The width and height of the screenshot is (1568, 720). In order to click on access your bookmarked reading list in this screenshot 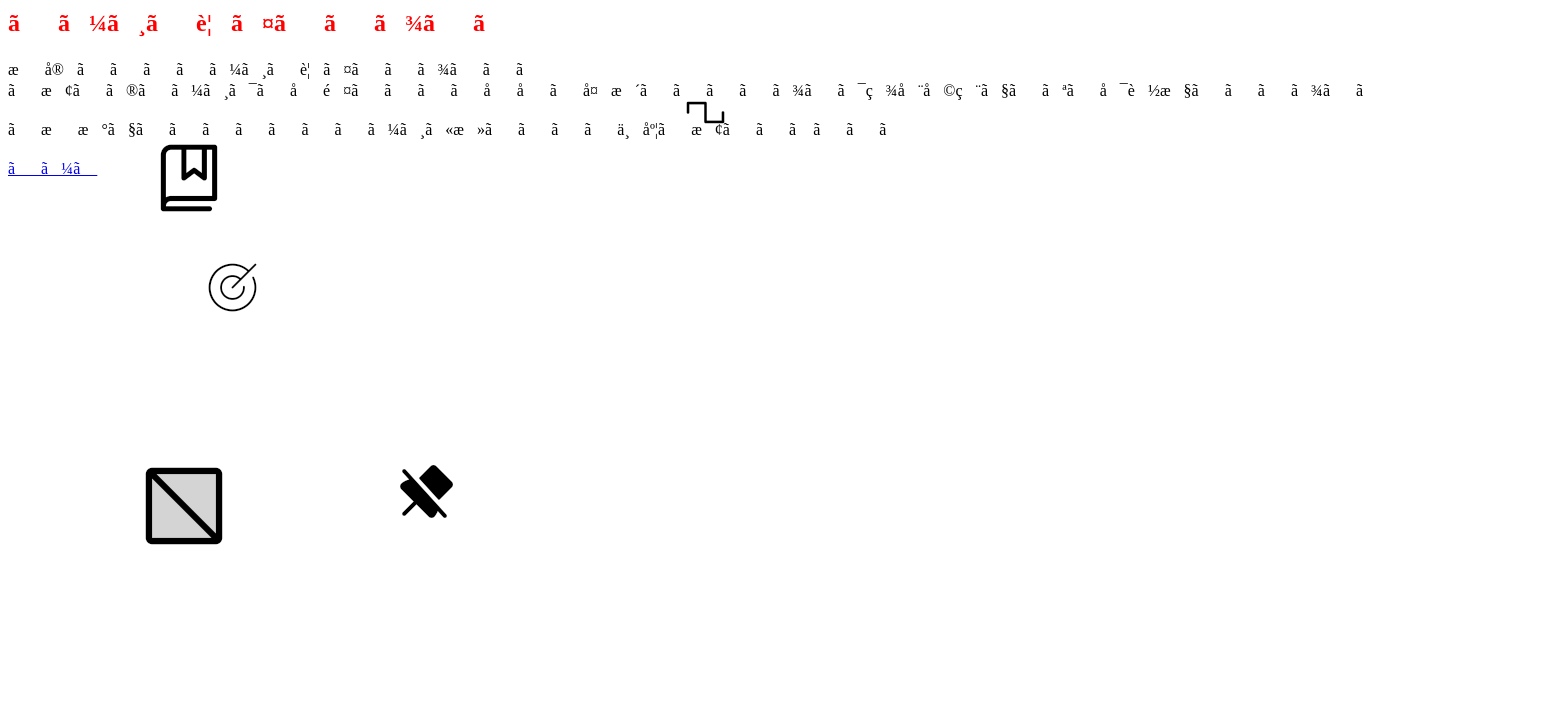, I will do `click(189, 178)`.